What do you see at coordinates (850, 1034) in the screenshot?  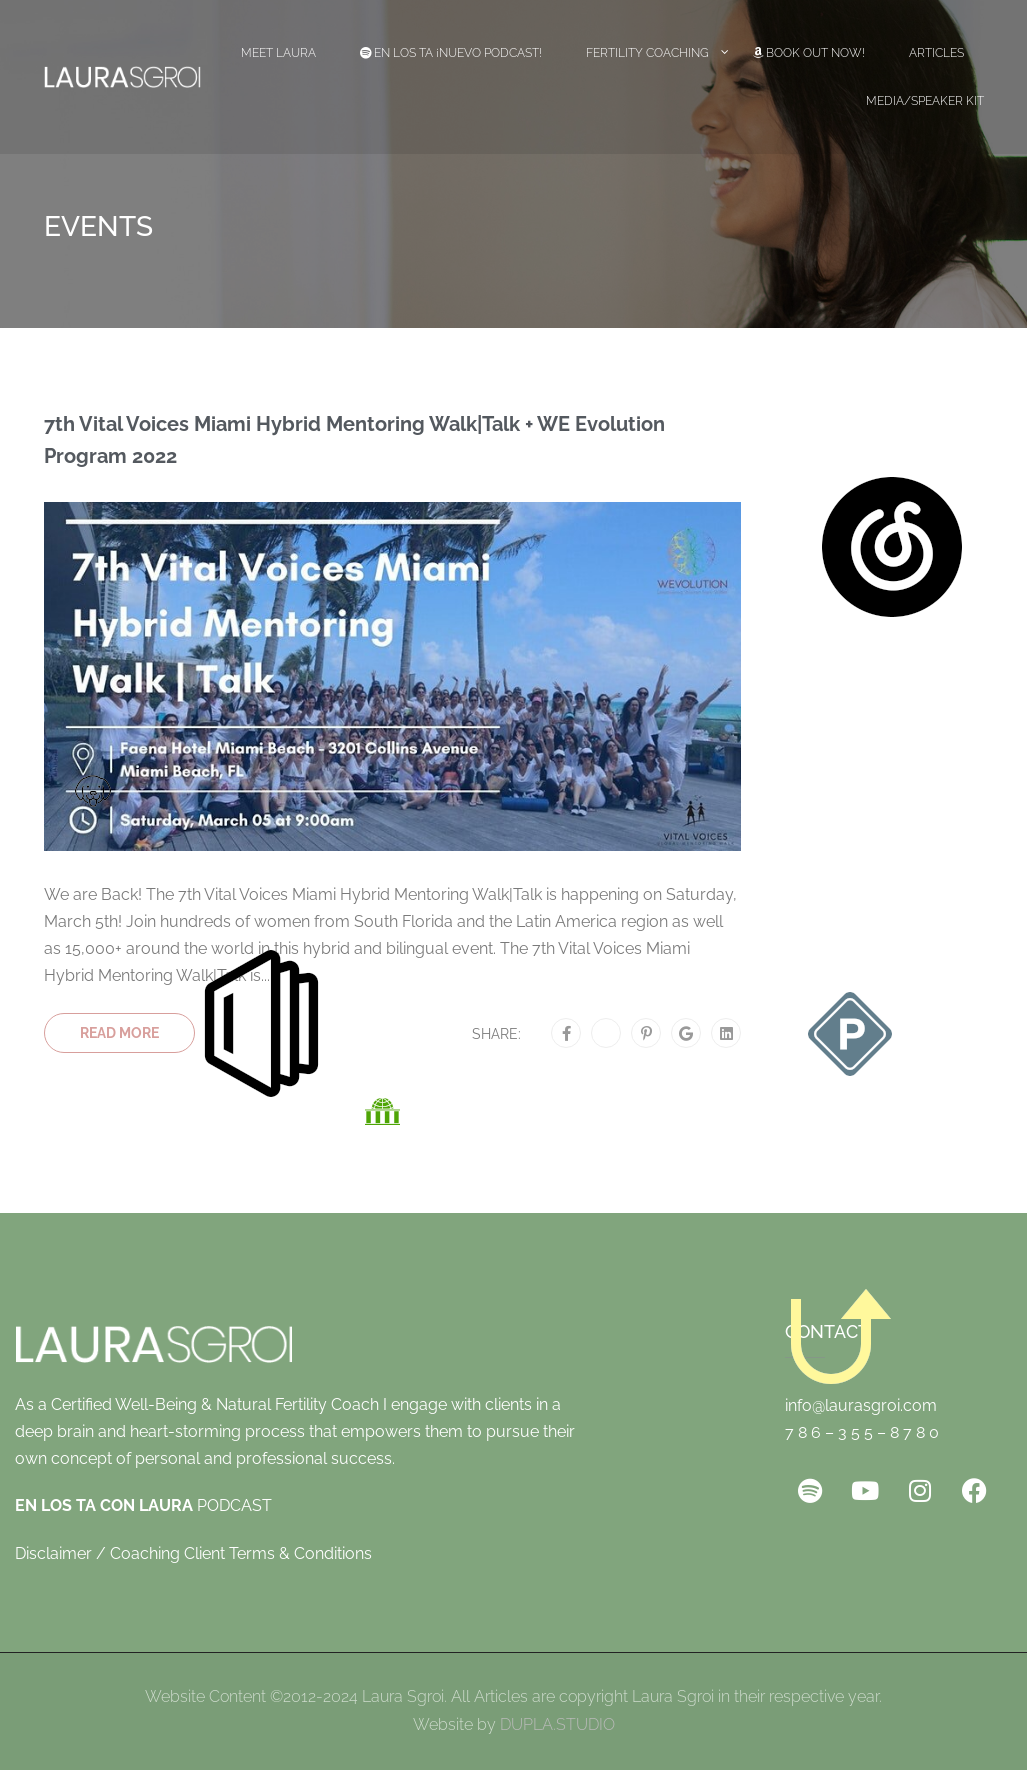 I see `pre-commit logo` at bounding box center [850, 1034].